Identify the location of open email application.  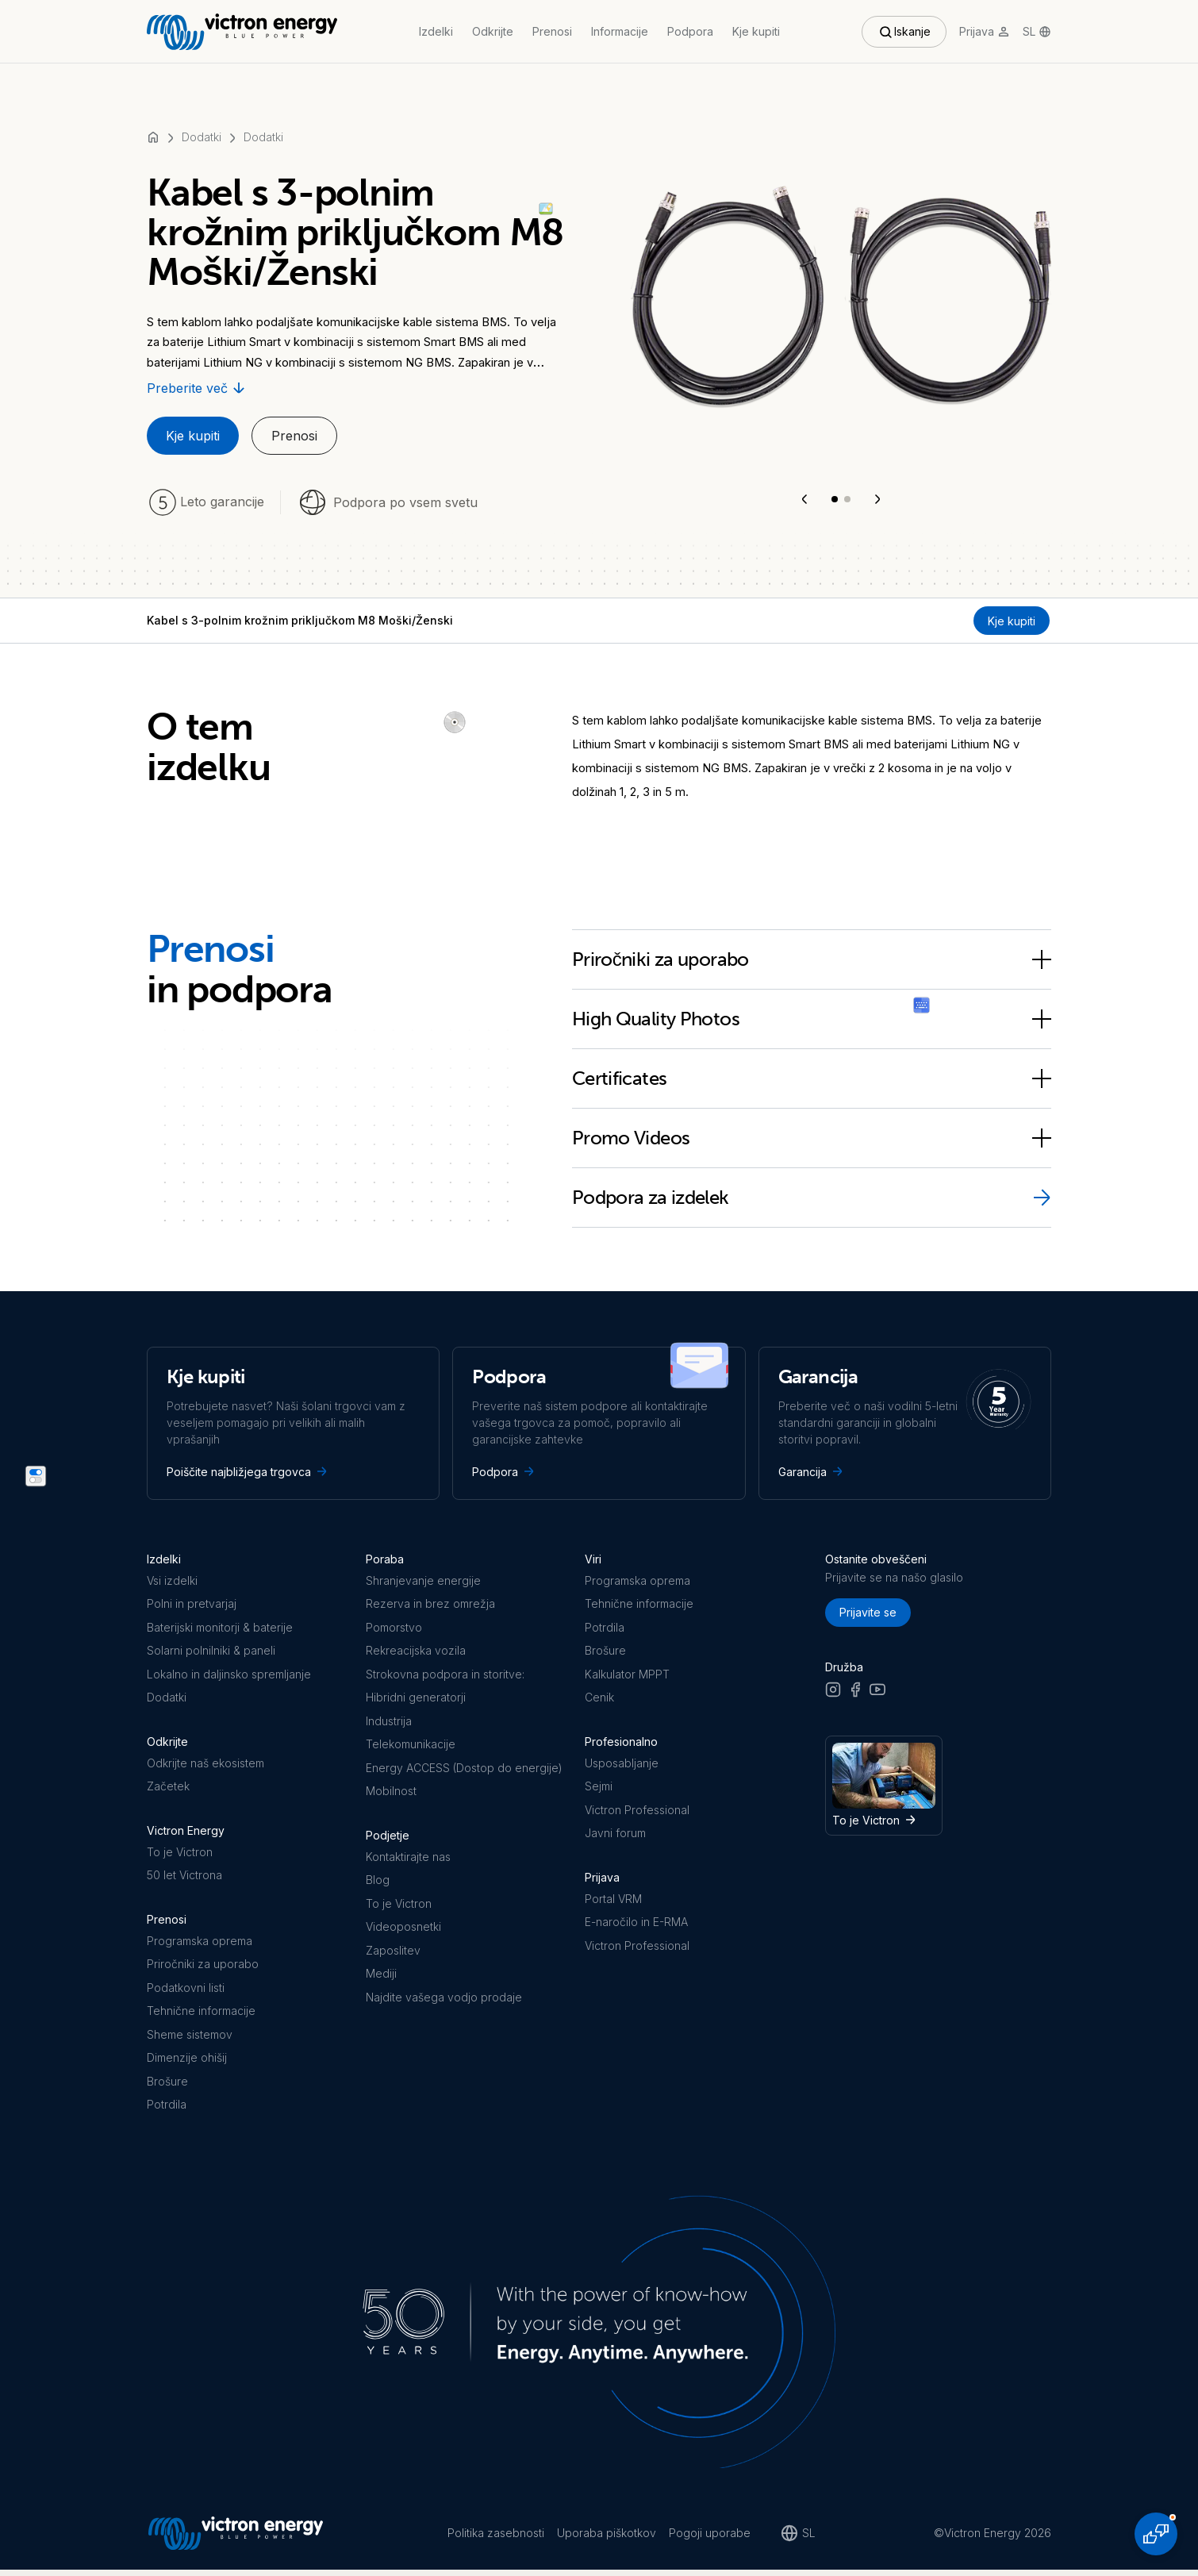
(699, 1365).